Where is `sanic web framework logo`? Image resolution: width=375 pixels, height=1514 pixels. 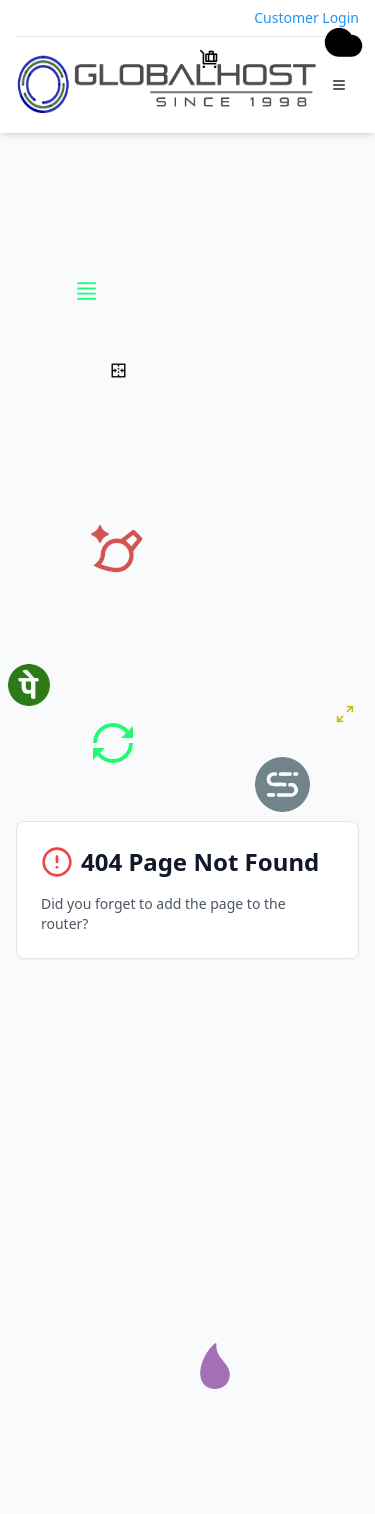
sanic web framework logo is located at coordinates (282, 784).